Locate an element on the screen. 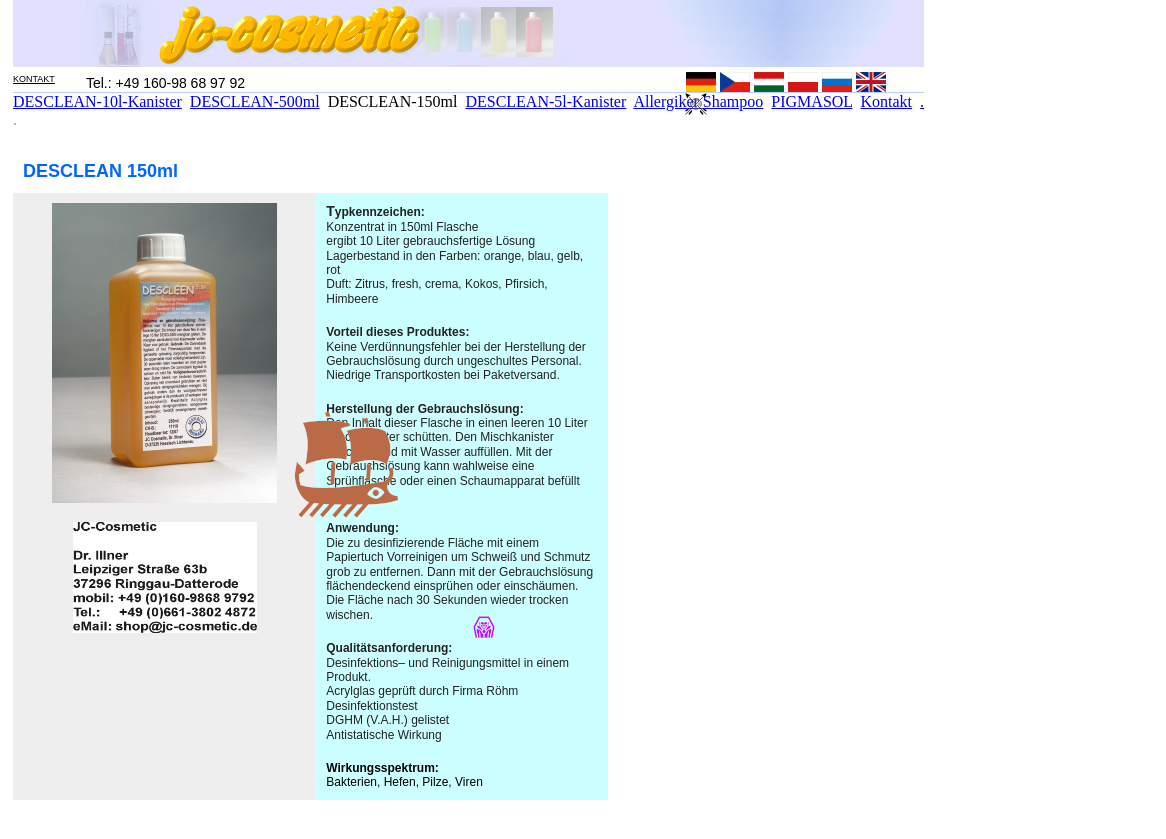 The width and height of the screenshot is (1166, 839). view targeting or precision settings is located at coordinates (696, 104).